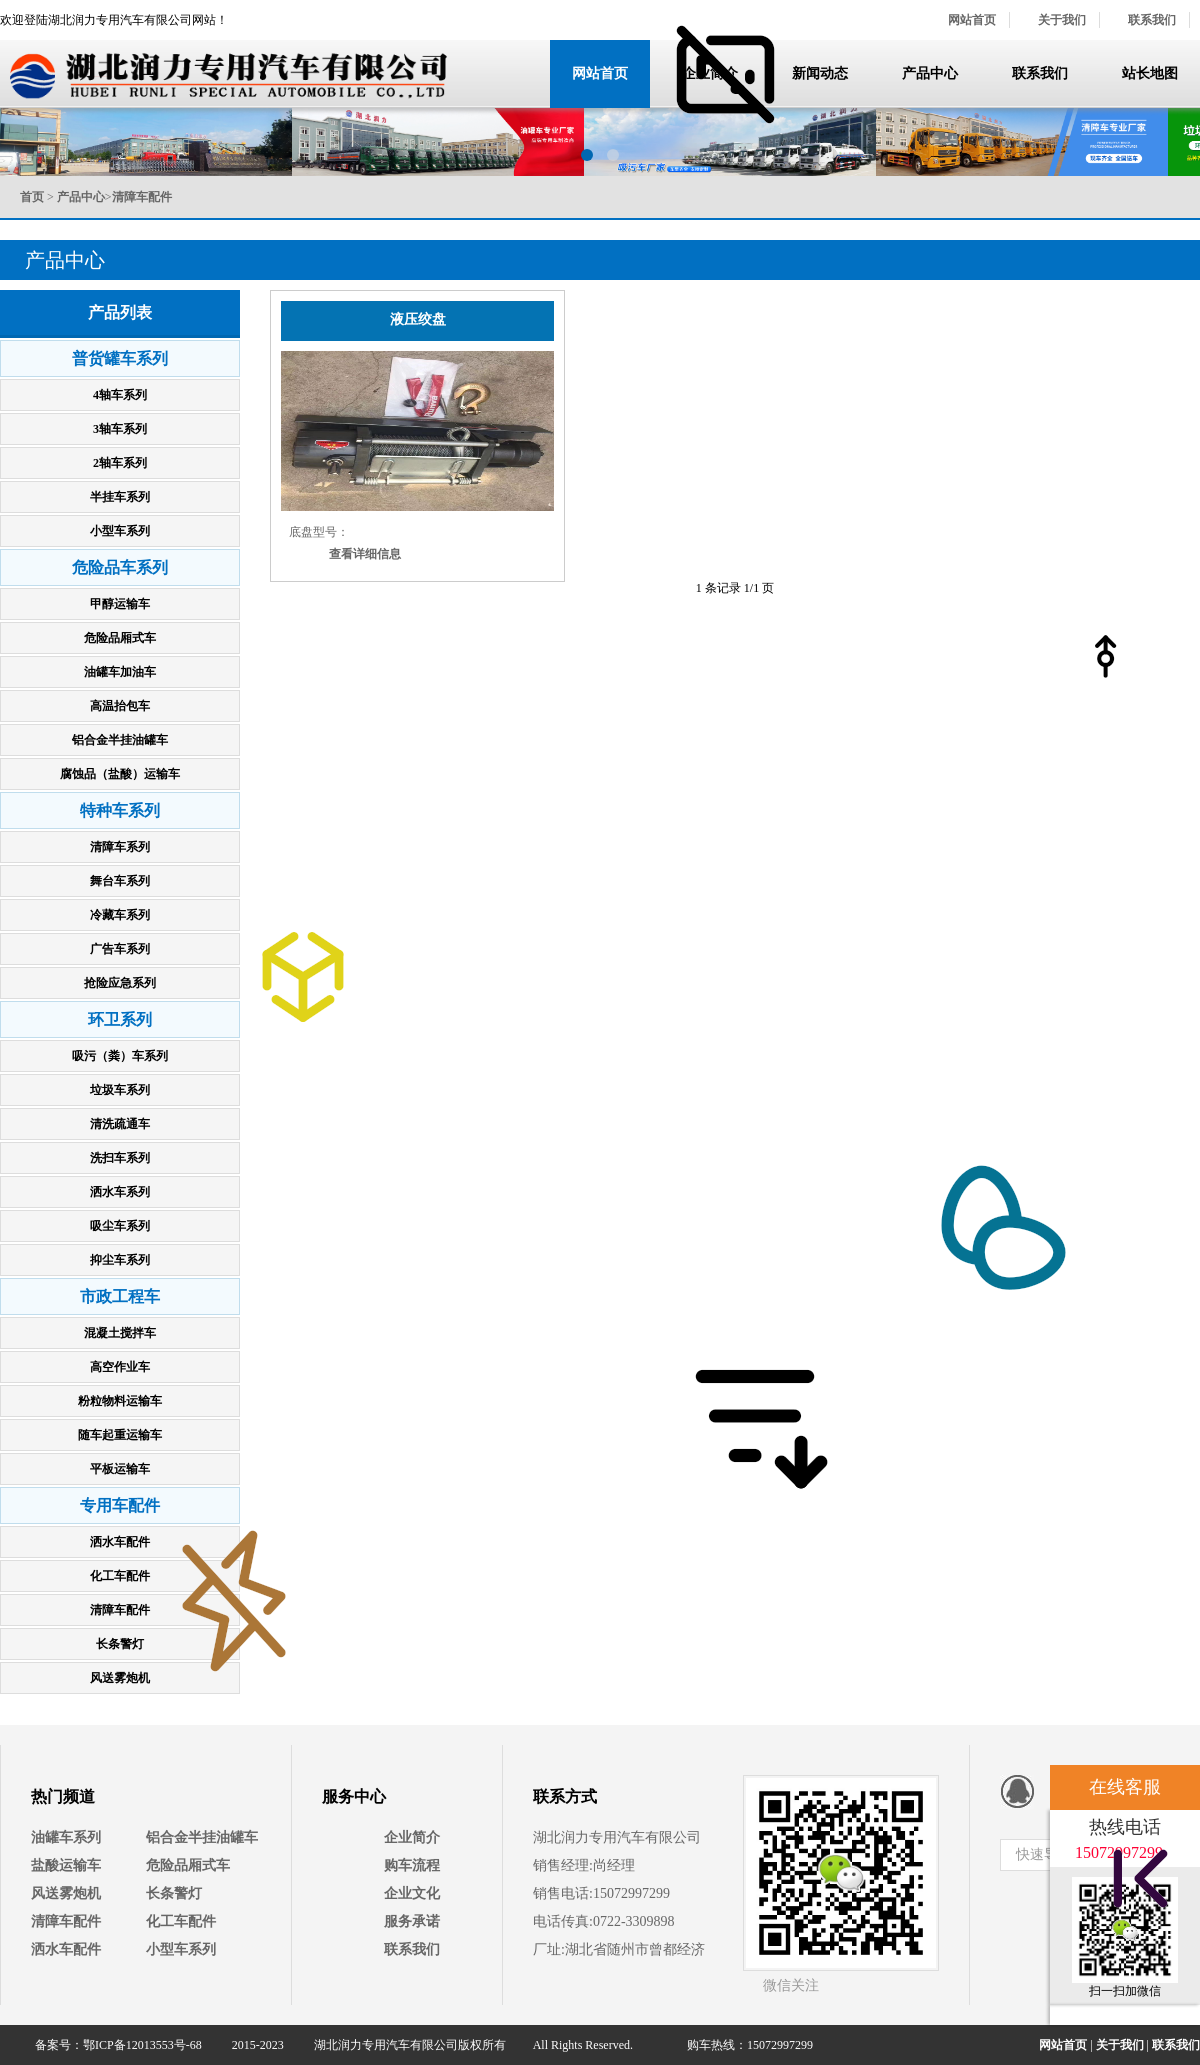 The height and width of the screenshot is (2065, 1200). I want to click on sort or filter items in descending order, so click(755, 1416).